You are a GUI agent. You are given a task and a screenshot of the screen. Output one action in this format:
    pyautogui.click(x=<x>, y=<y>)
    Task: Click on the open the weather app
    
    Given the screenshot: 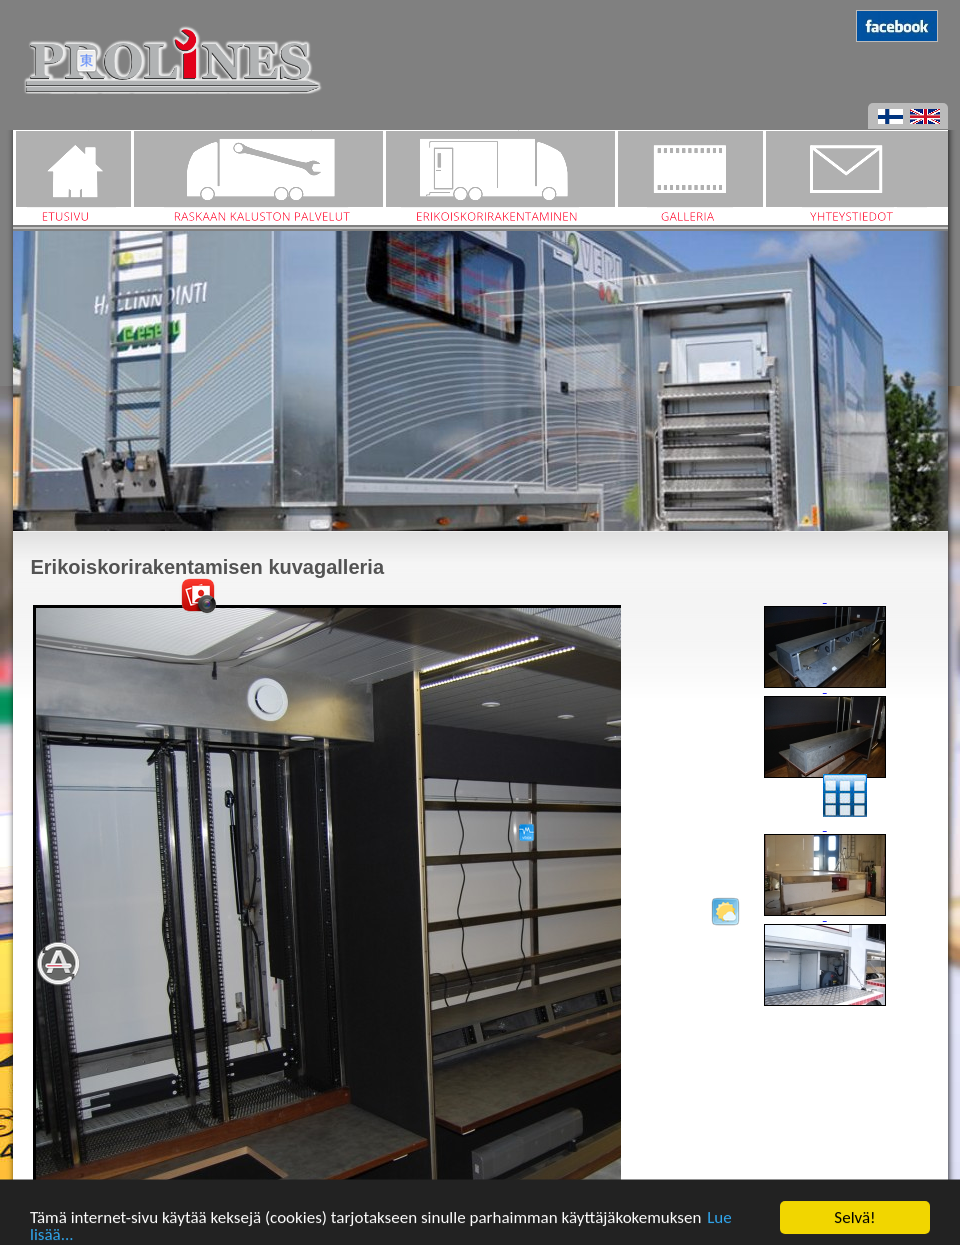 What is the action you would take?
    pyautogui.click(x=725, y=911)
    